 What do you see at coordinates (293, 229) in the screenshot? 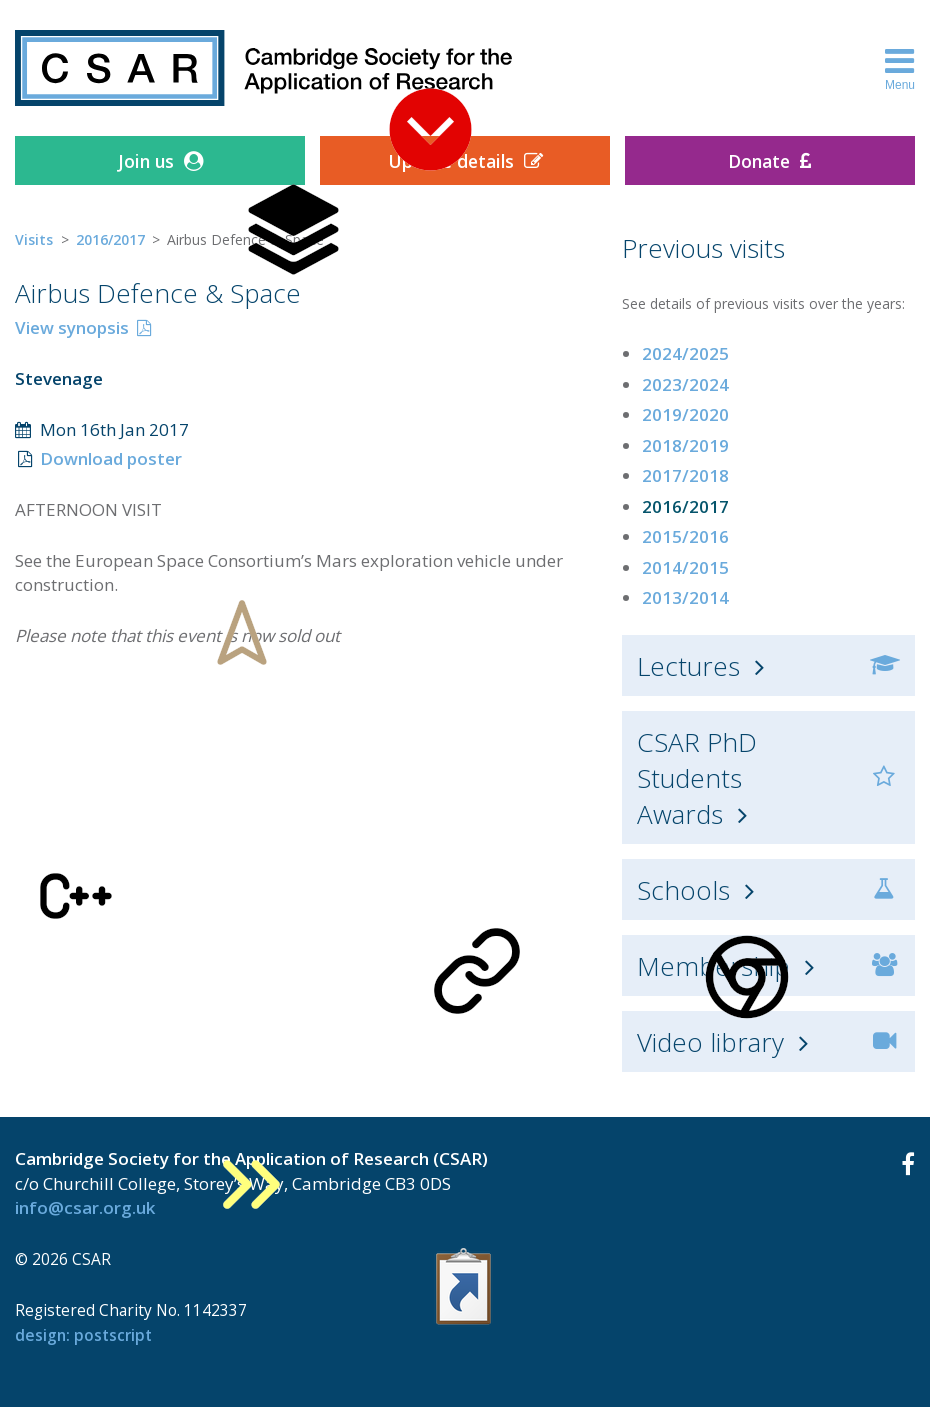
I see `view layers or stacked content` at bounding box center [293, 229].